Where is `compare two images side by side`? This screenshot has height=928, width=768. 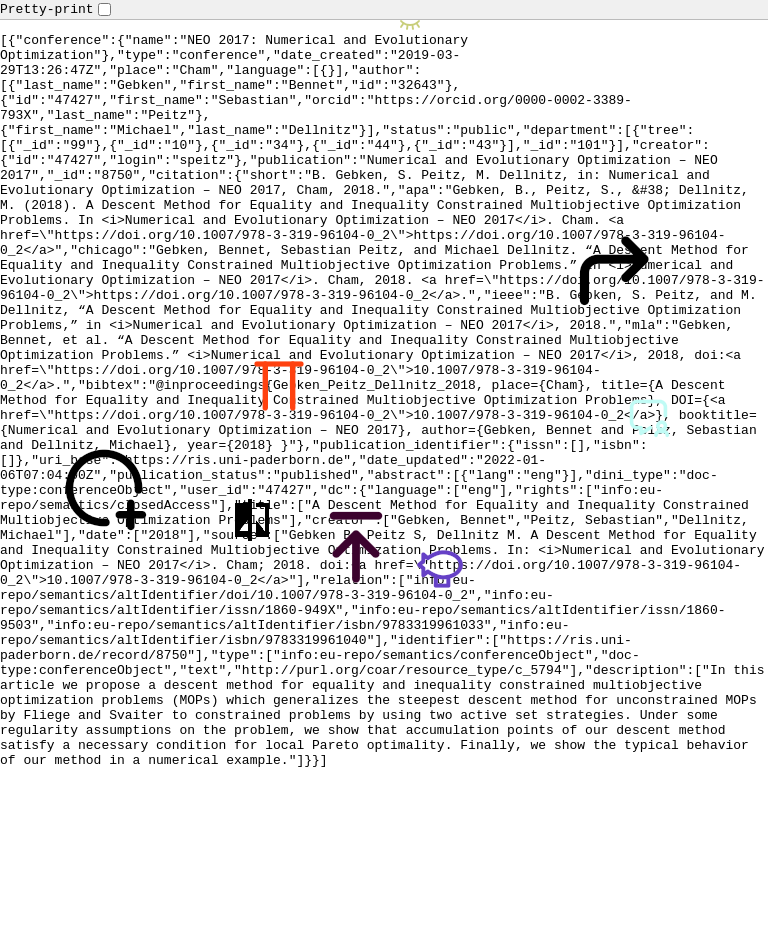
compare two images side by side is located at coordinates (252, 520).